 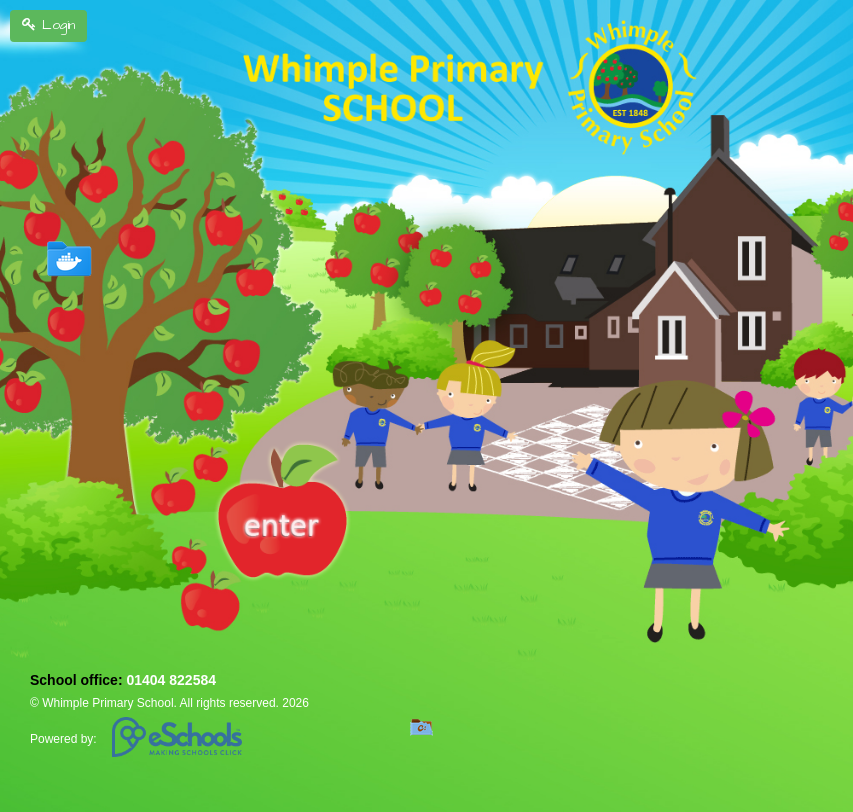 What do you see at coordinates (421, 727) in the screenshot?
I see `folder containing chocolatey package manager files` at bounding box center [421, 727].